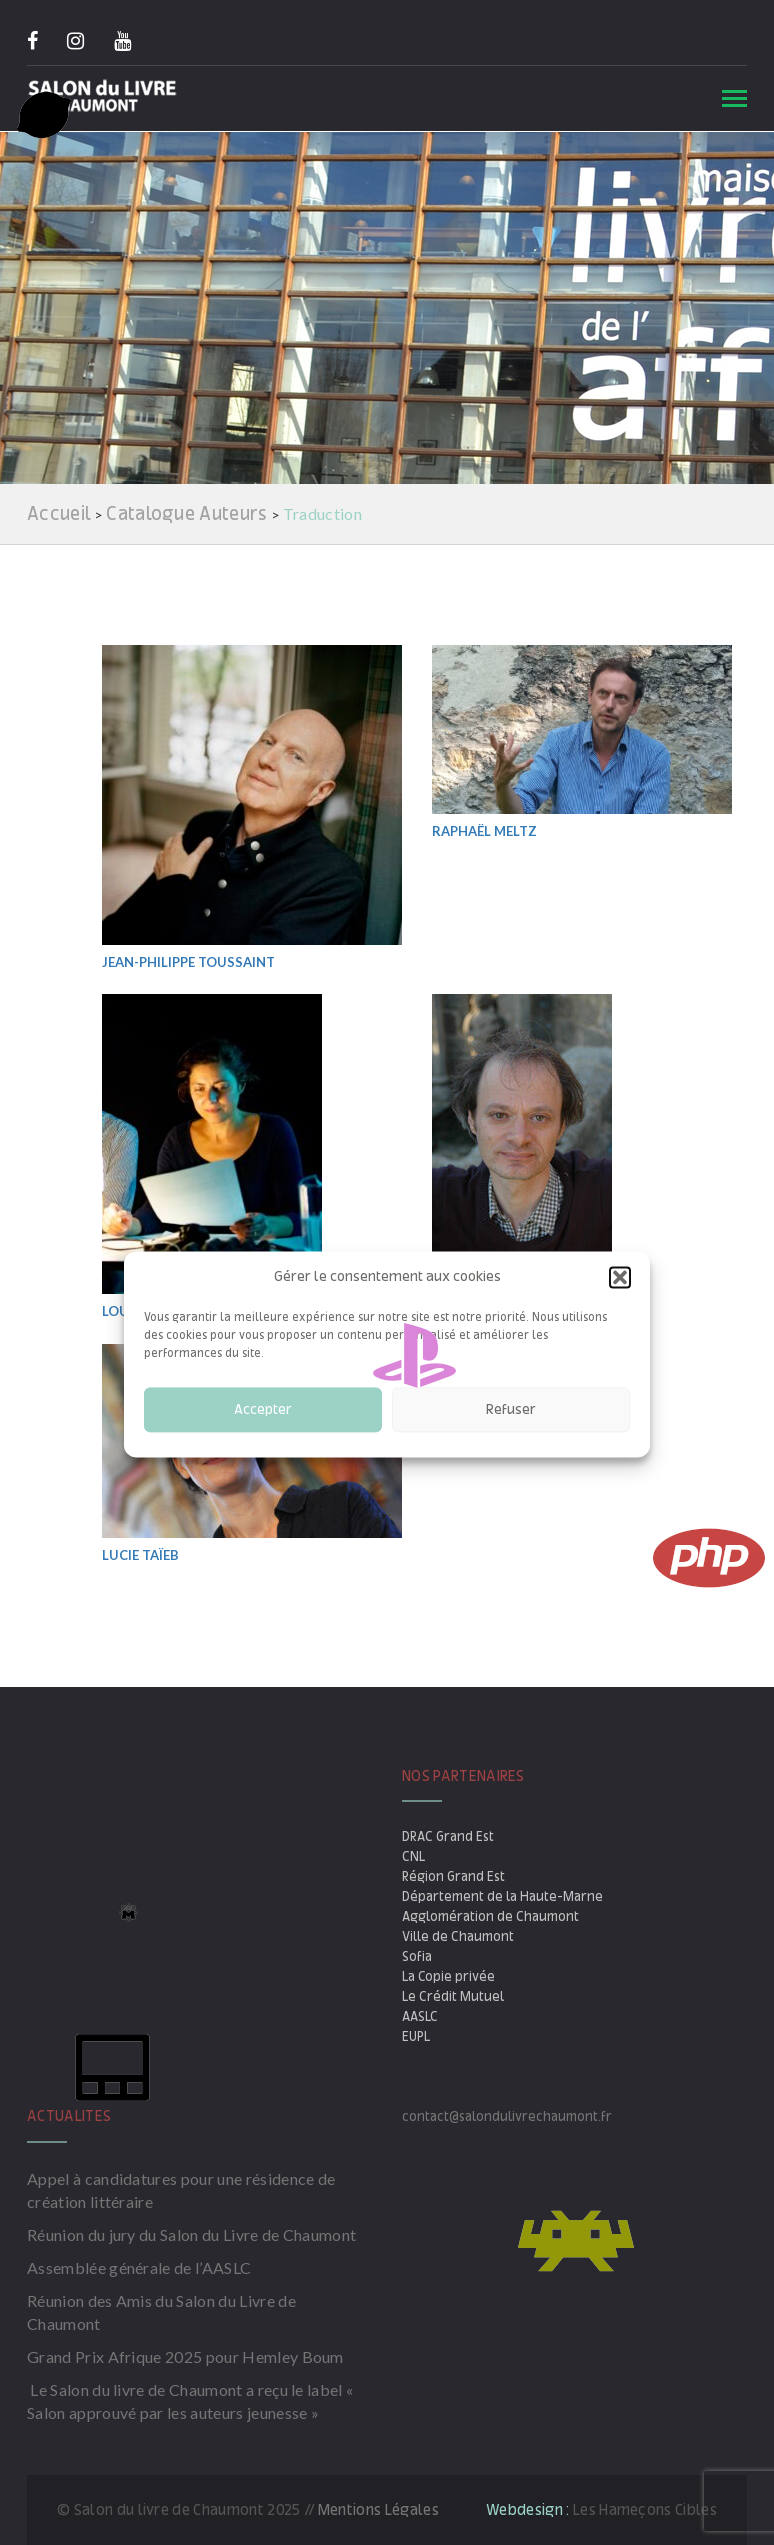 The width and height of the screenshot is (774, 2545). Describe the element at coordinates (112, 2067) in the screenshot. I see `switch to slideshow view mode` at that location.